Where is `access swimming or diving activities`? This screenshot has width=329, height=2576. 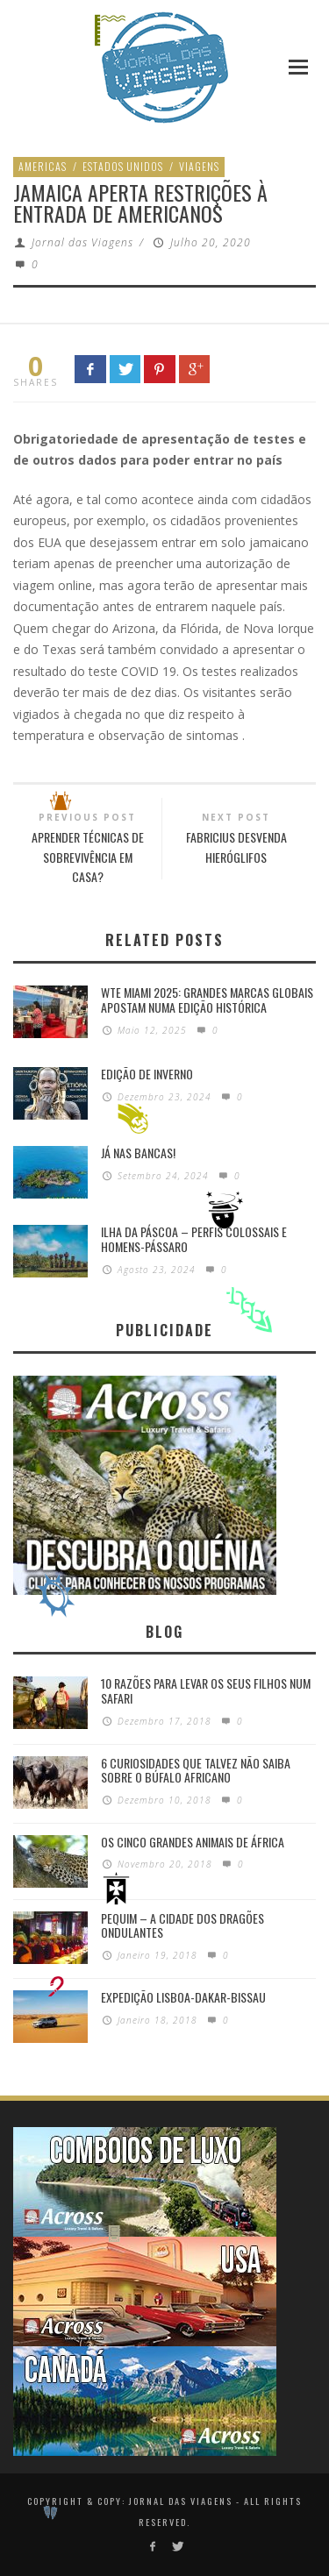 access swimming or diving activities is located at coordinates (50, 2512).